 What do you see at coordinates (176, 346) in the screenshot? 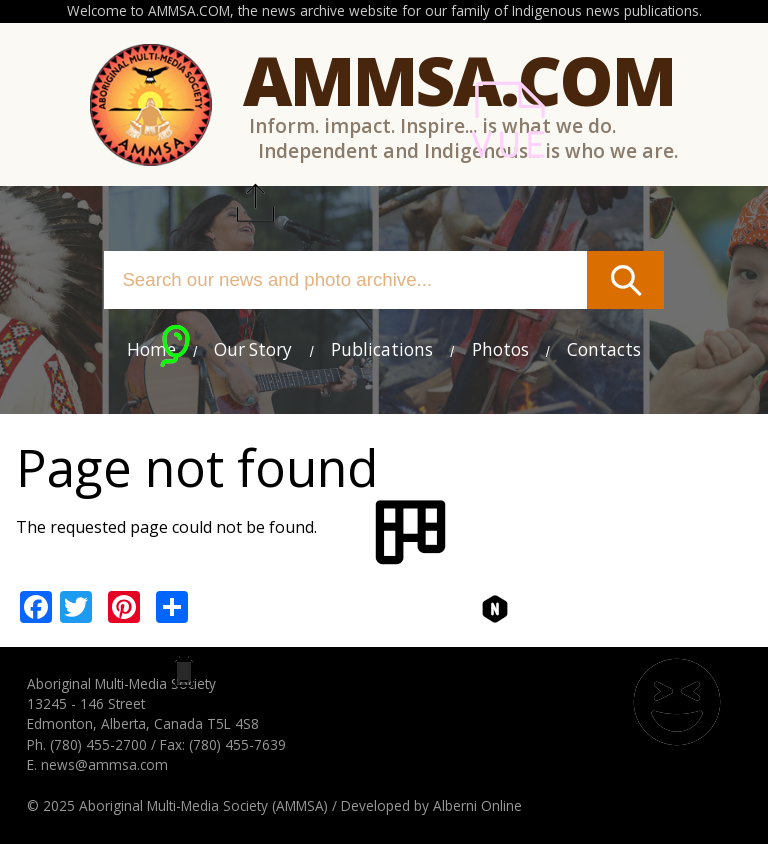
I see `indicates a celebration or birthday event` at bounding box center [176, 346].